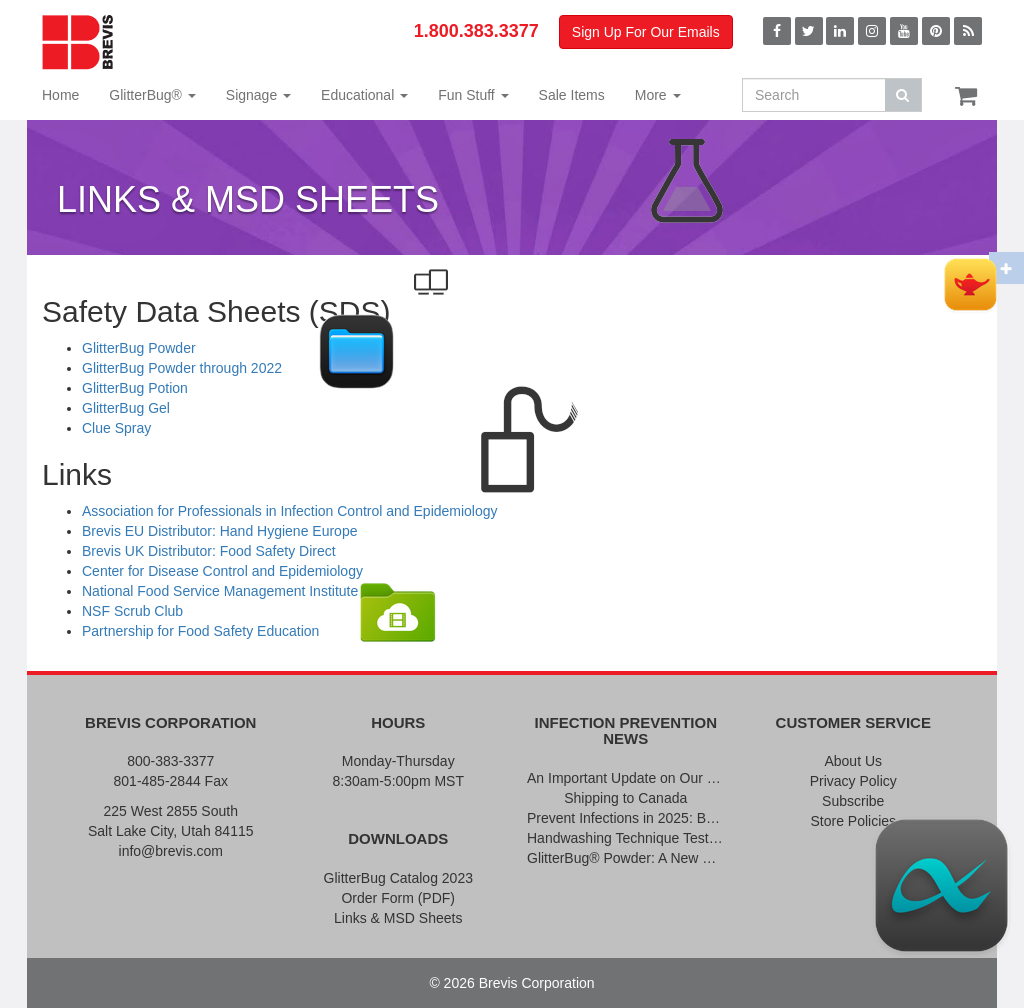 The image size is (1024, 1008). I want to click on open albert app launcher, so click(941, 885).